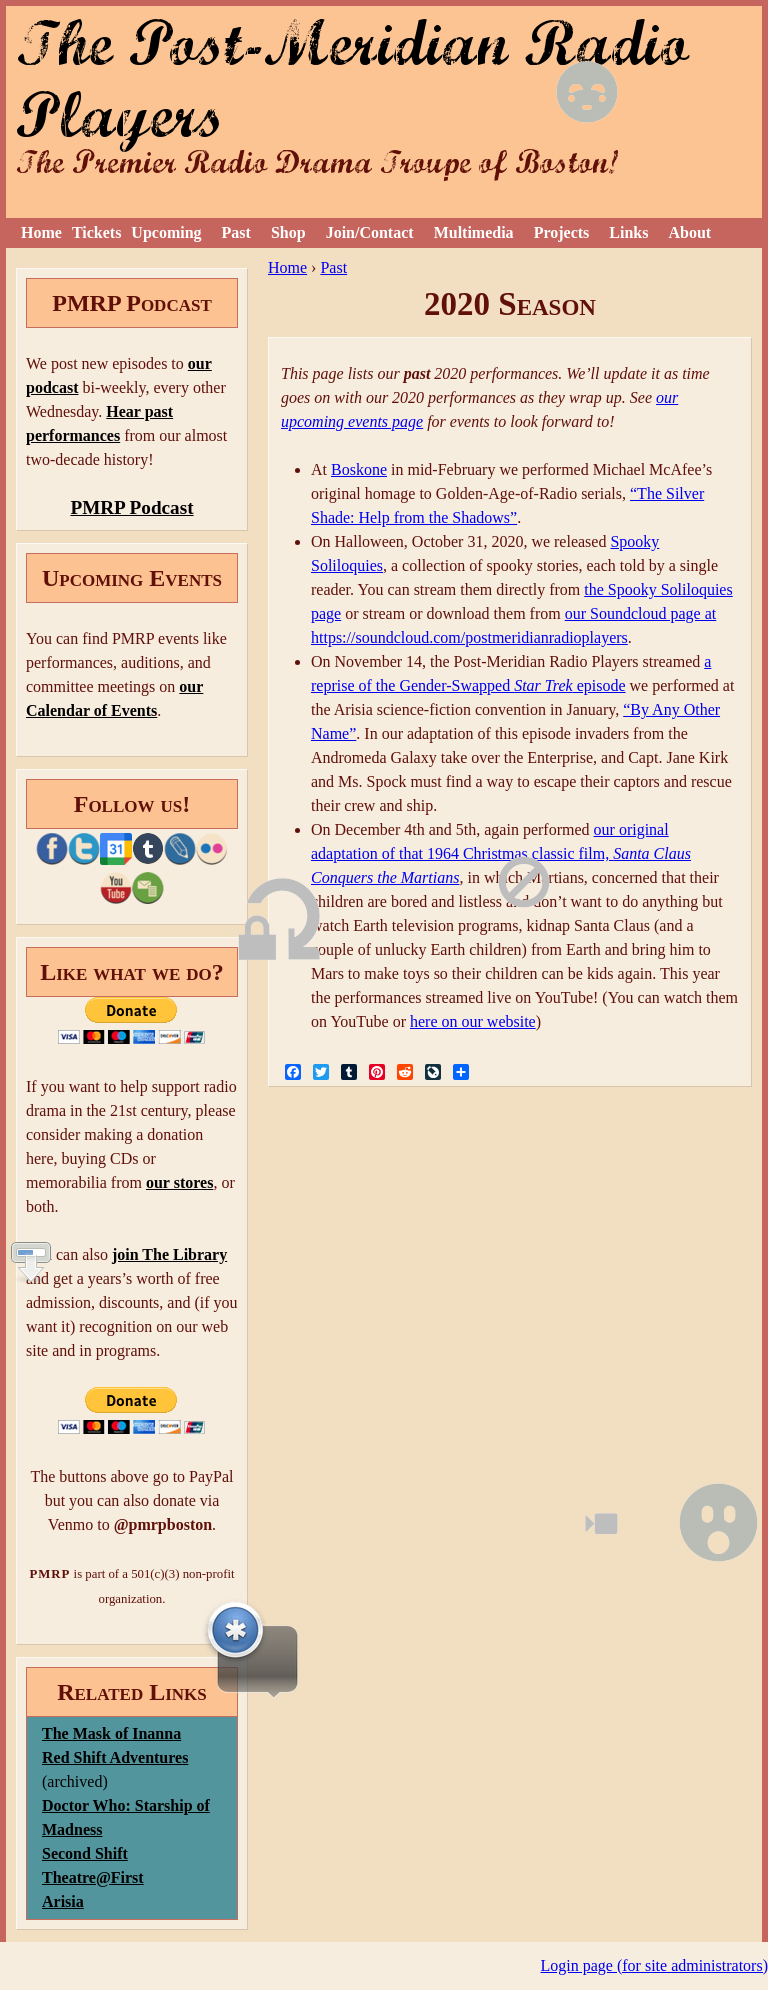  Describe the element at coordinates (601, 1522) in the screenshot. I see `video file type indicator` at that location.